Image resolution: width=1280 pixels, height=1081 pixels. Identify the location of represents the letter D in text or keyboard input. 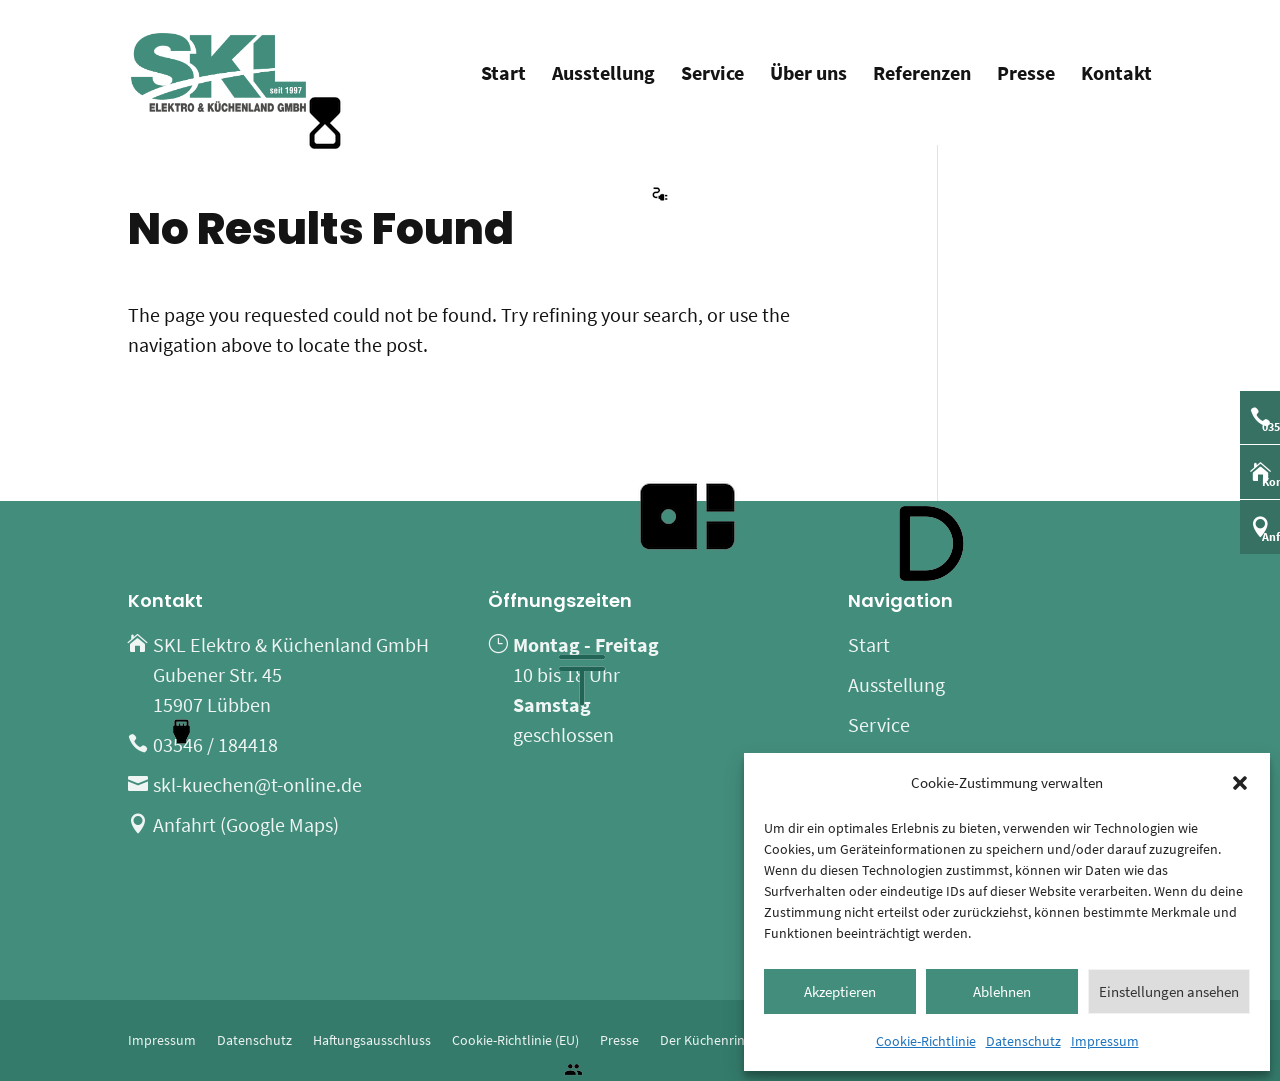
(931, 543).